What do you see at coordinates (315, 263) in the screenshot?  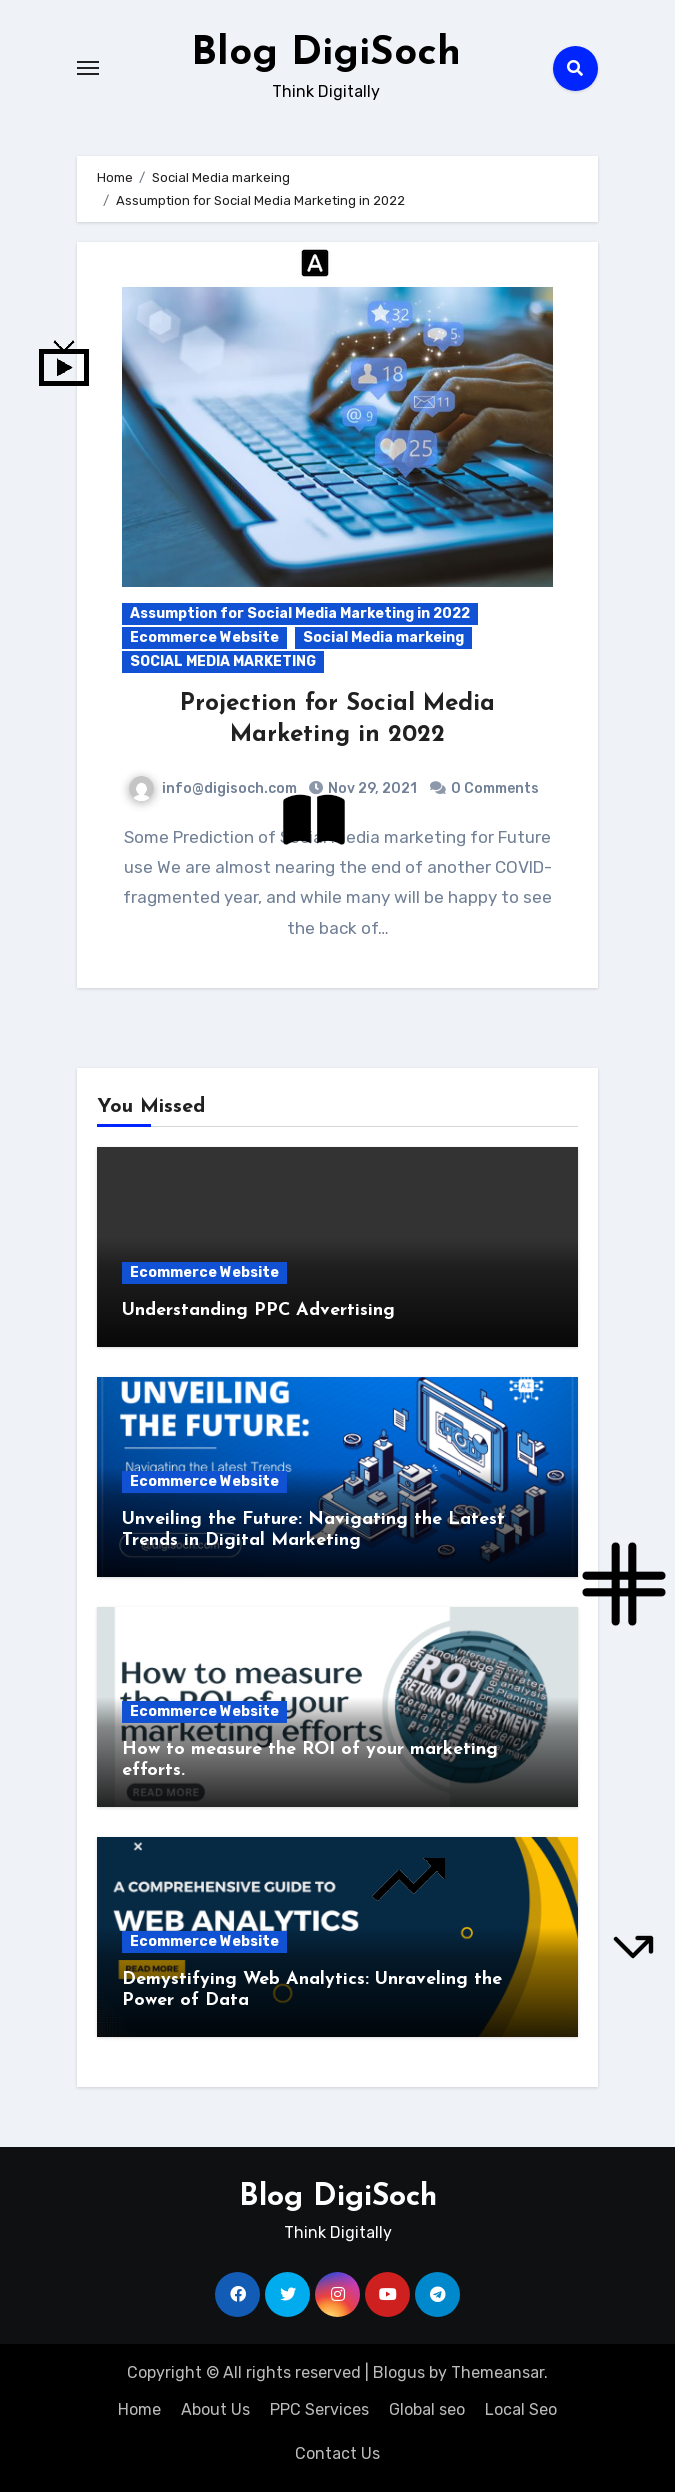 I see `download or install a new font` at bounding box center [315, 263].